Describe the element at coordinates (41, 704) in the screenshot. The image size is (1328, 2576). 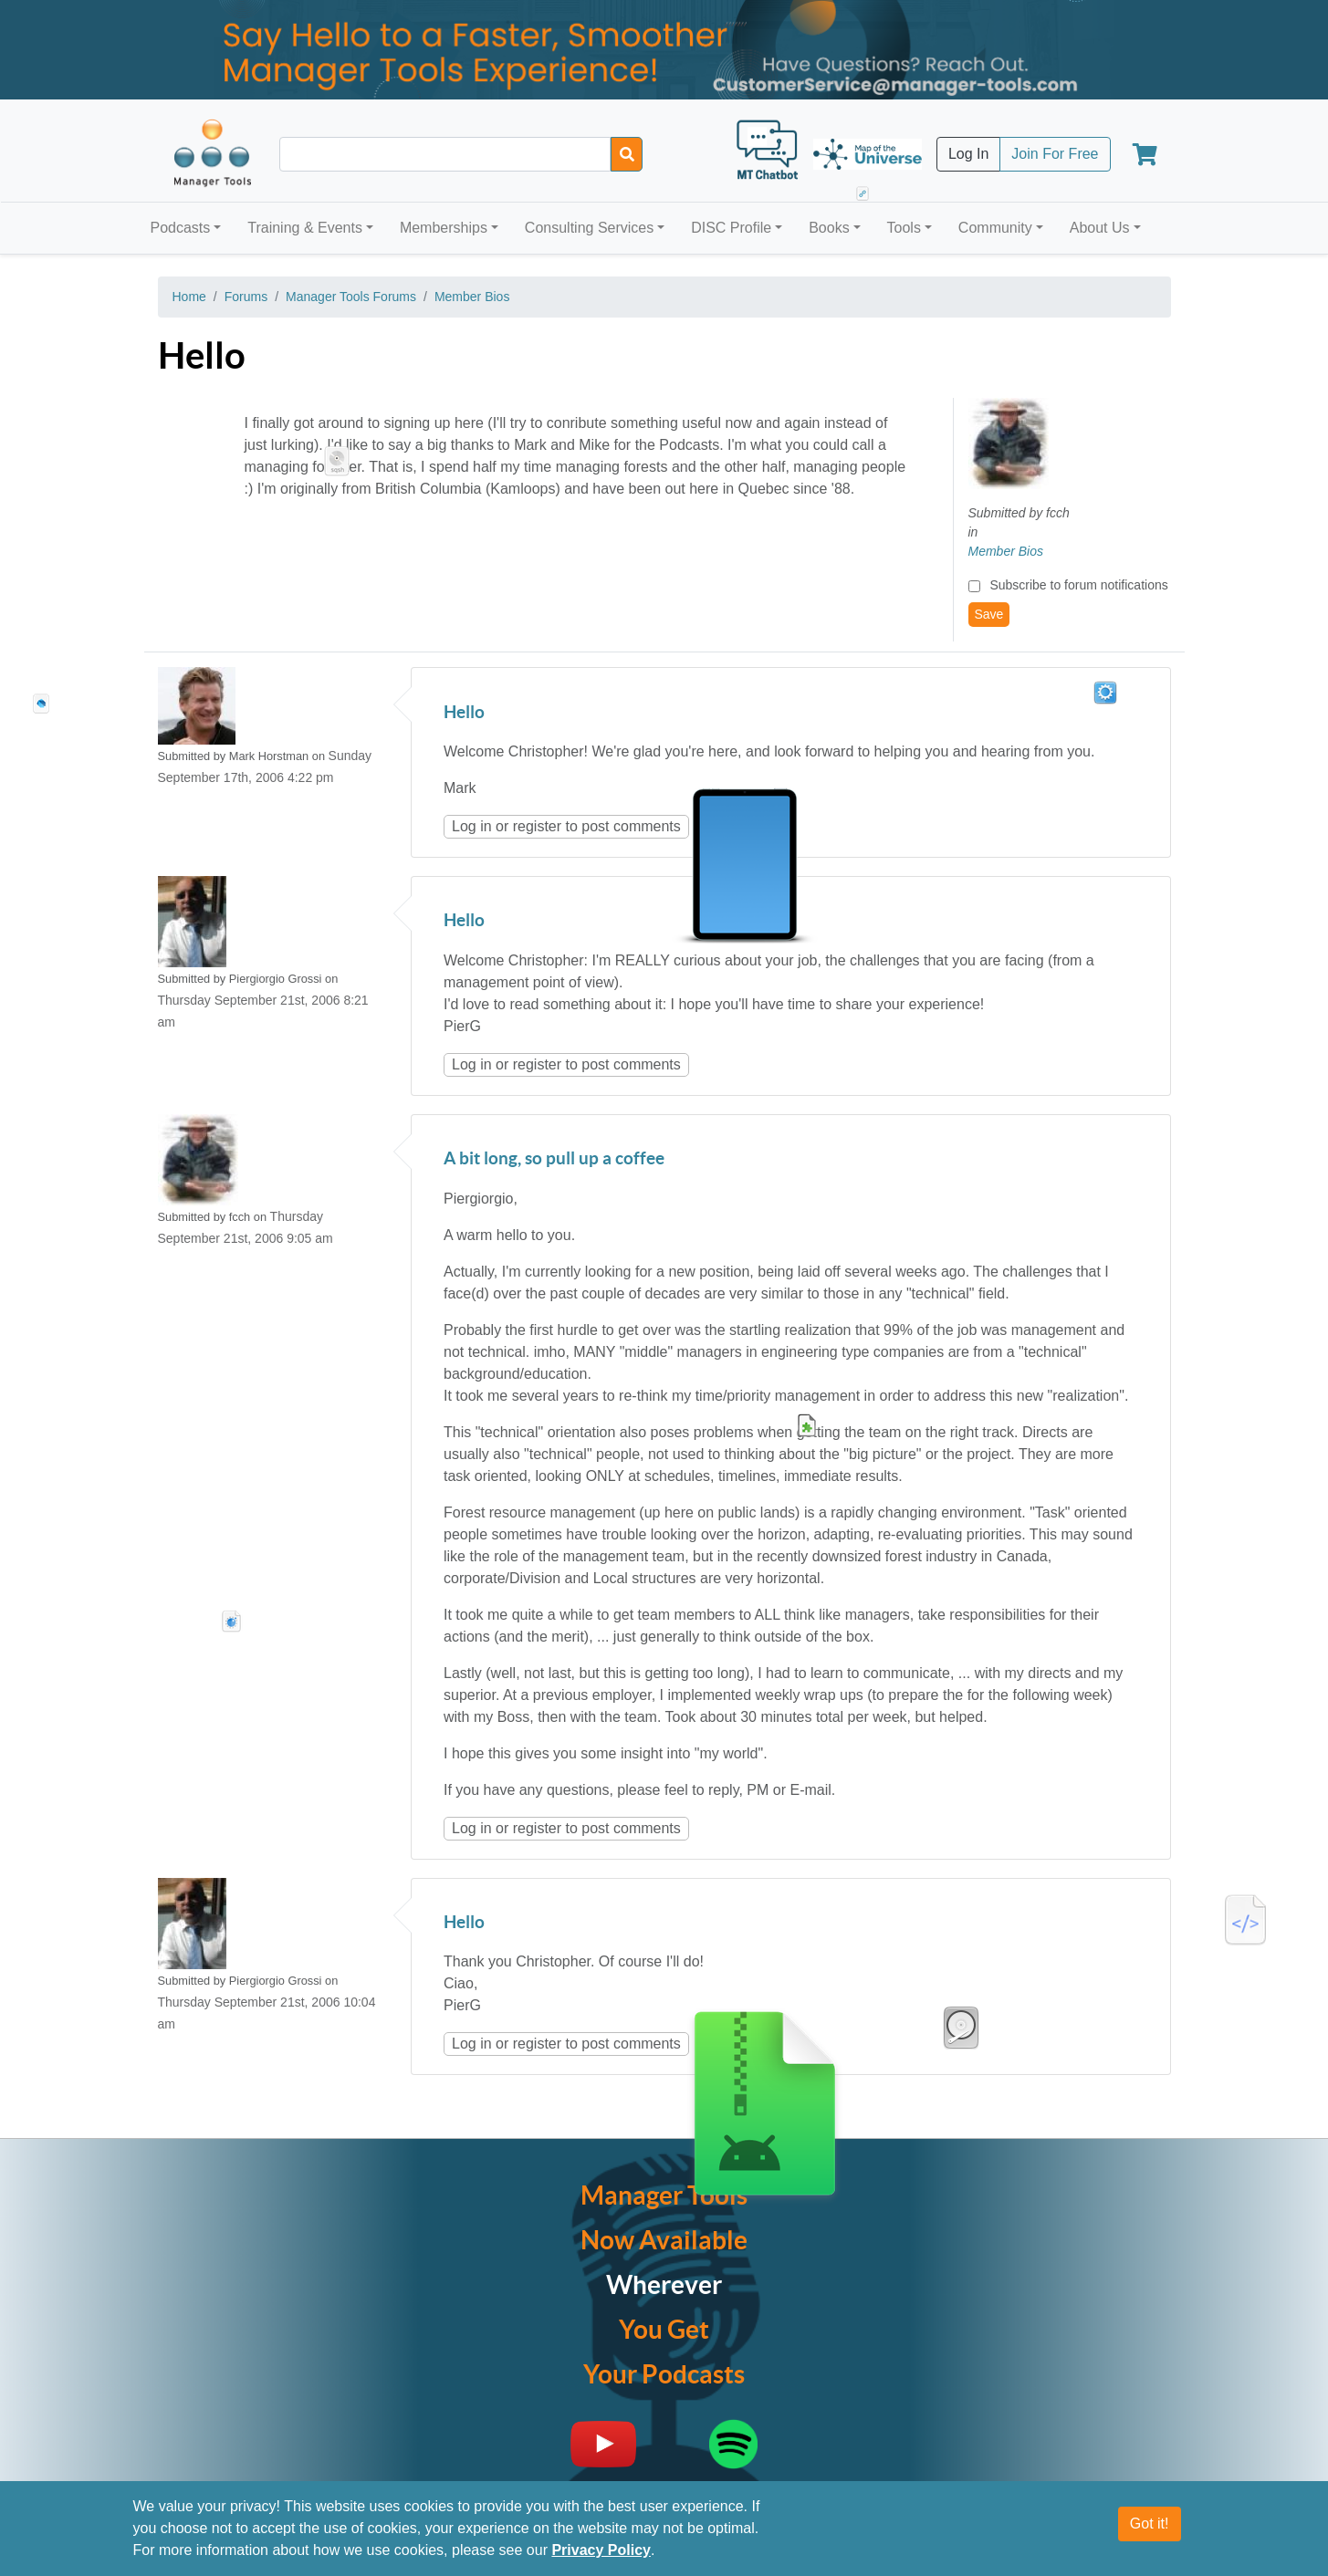
I see `a dart programming language source file` at that location.